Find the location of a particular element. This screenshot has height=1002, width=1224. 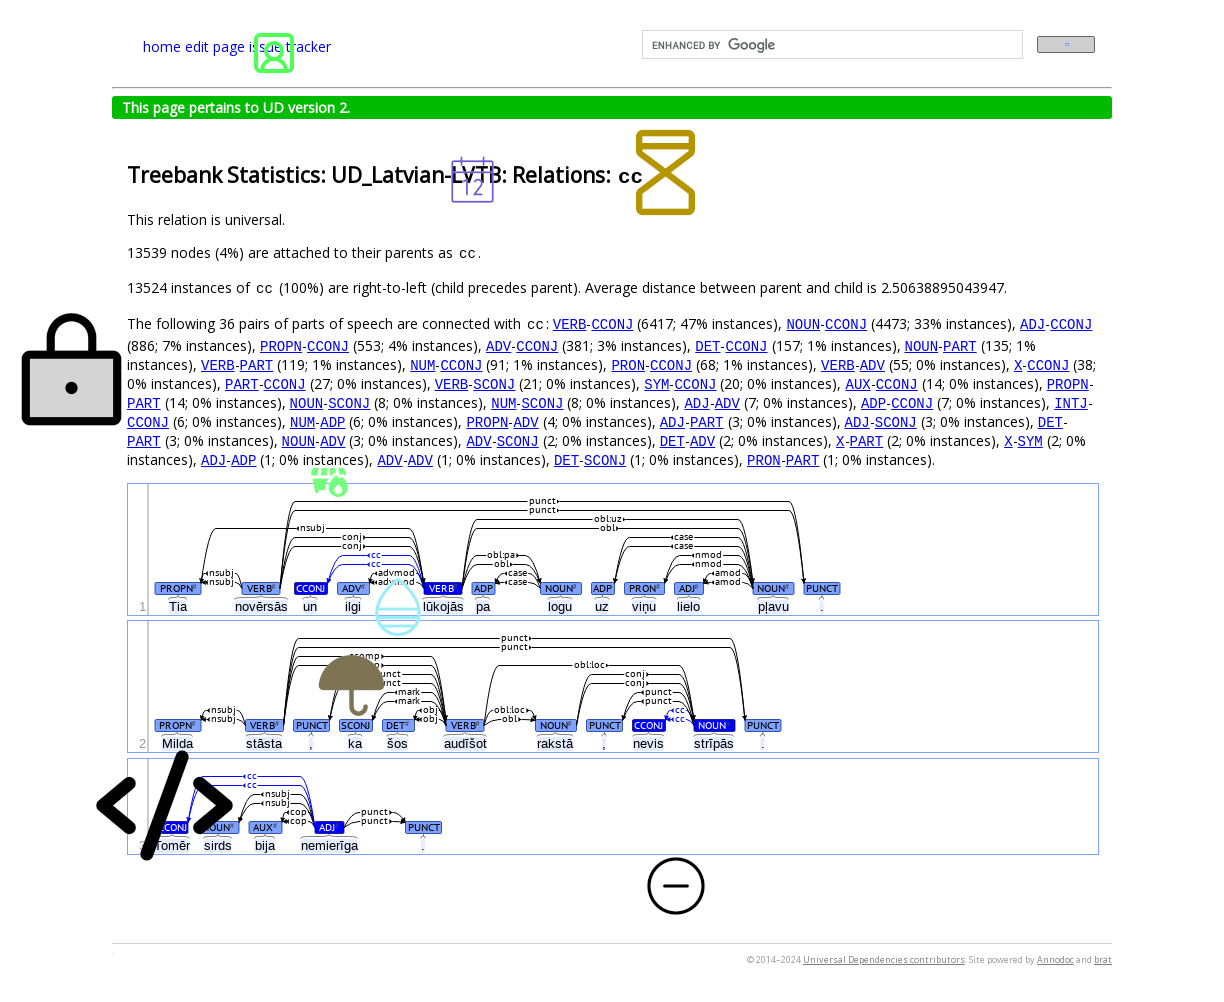

lock or secure this item is located at coordinates (71, 375).